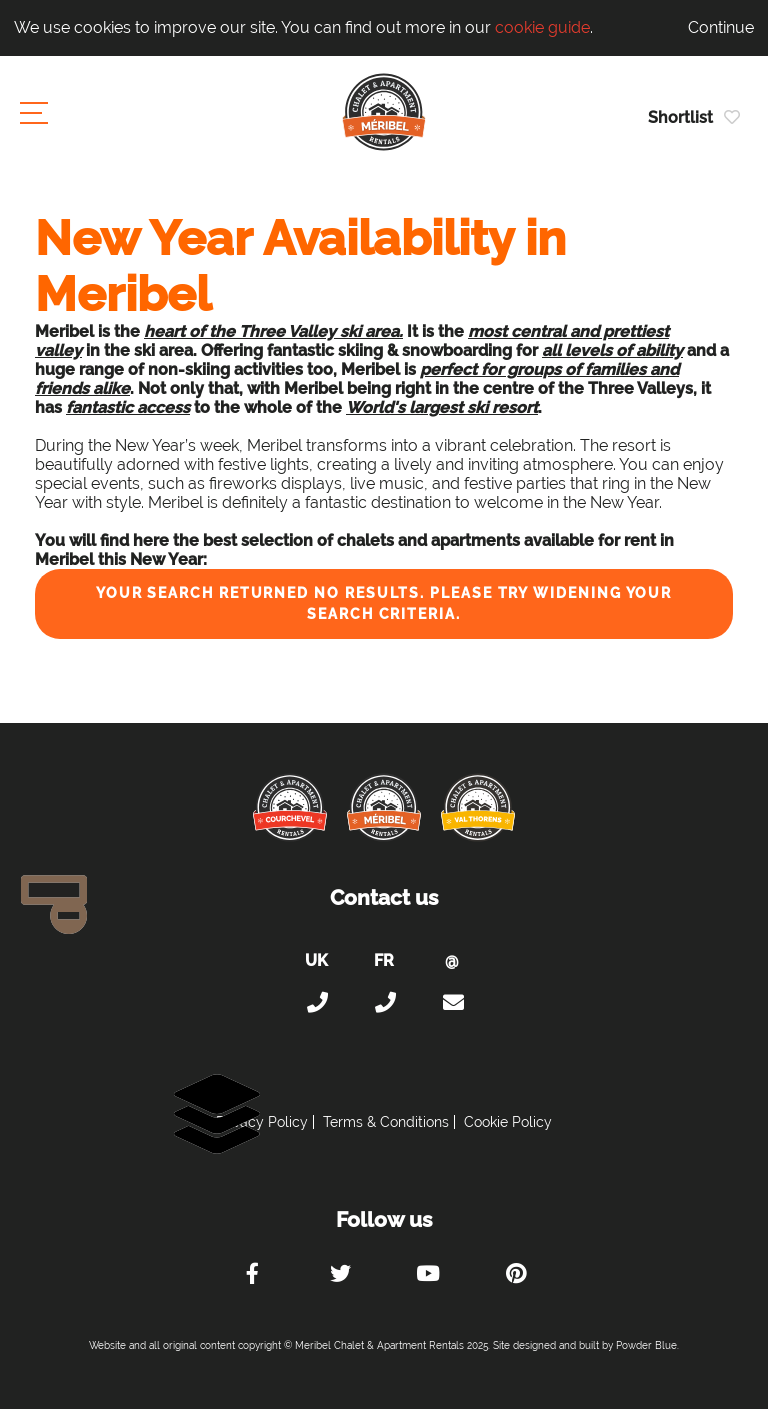 The image size is (768, 1409). Describe the element at coordinates (217, 1114) in the screenshot. I see `open onlyoffice application` at that location.